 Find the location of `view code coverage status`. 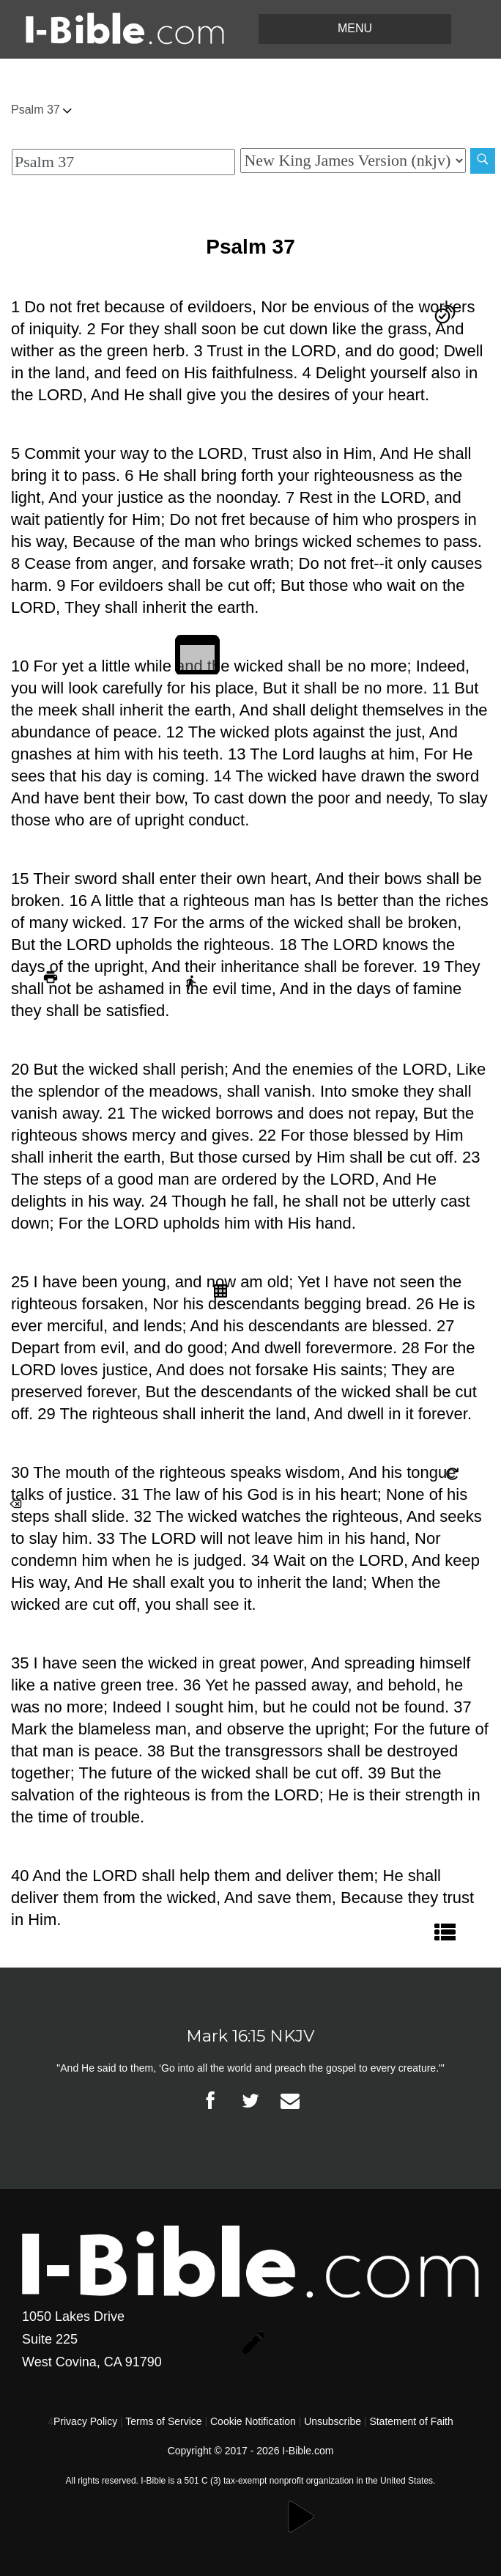

view code coverage status is located at coordinates (445, 313).